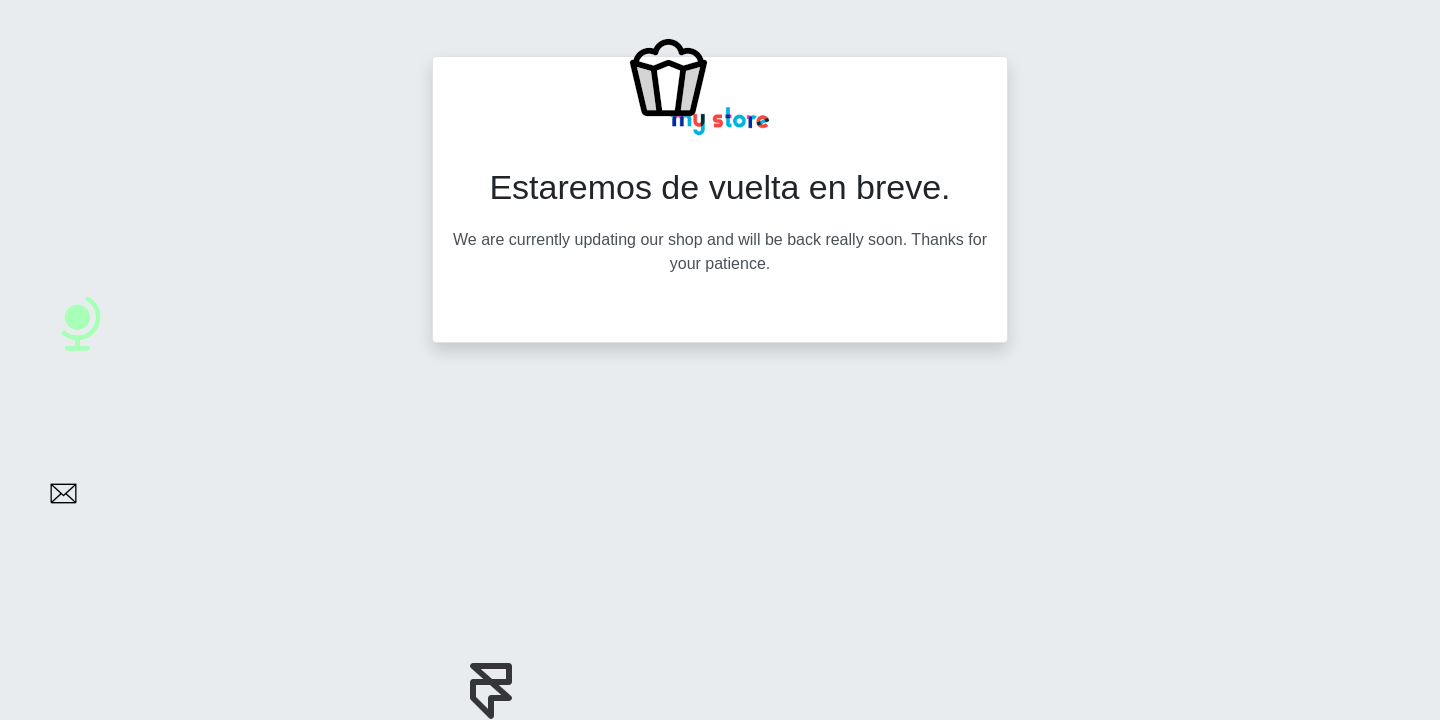 The width and height of the screenshot is (1440, 720). I want to click on access movies or entertainment section, so click(668, 80).